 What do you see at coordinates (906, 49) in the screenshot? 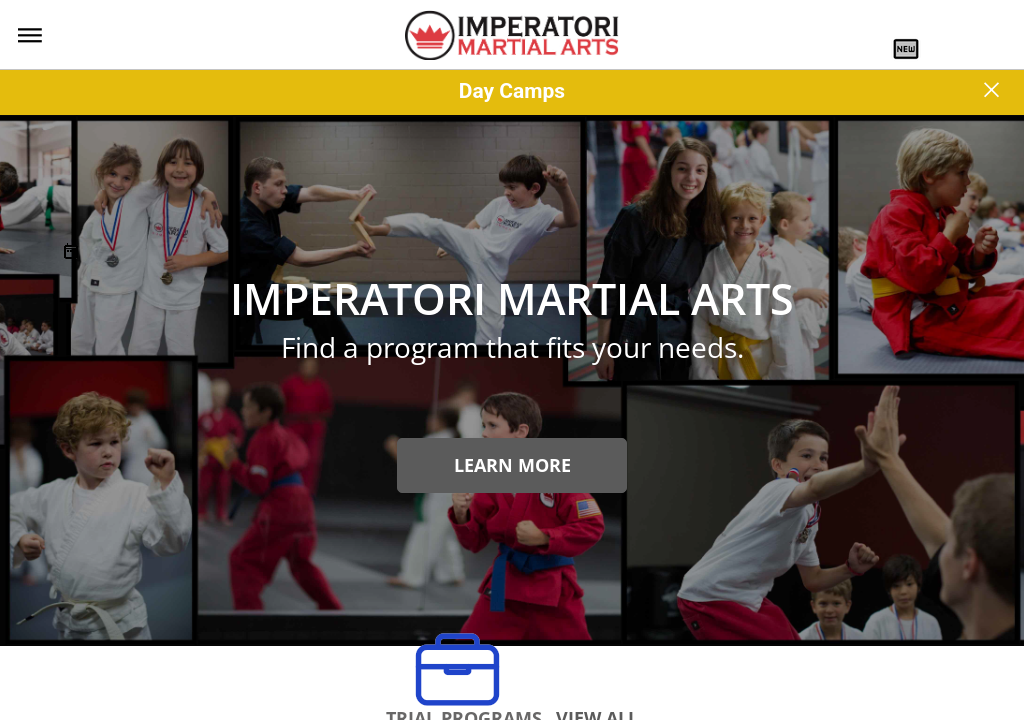
I see `indicates new content or recently added items` at bounding box center [906, 49].